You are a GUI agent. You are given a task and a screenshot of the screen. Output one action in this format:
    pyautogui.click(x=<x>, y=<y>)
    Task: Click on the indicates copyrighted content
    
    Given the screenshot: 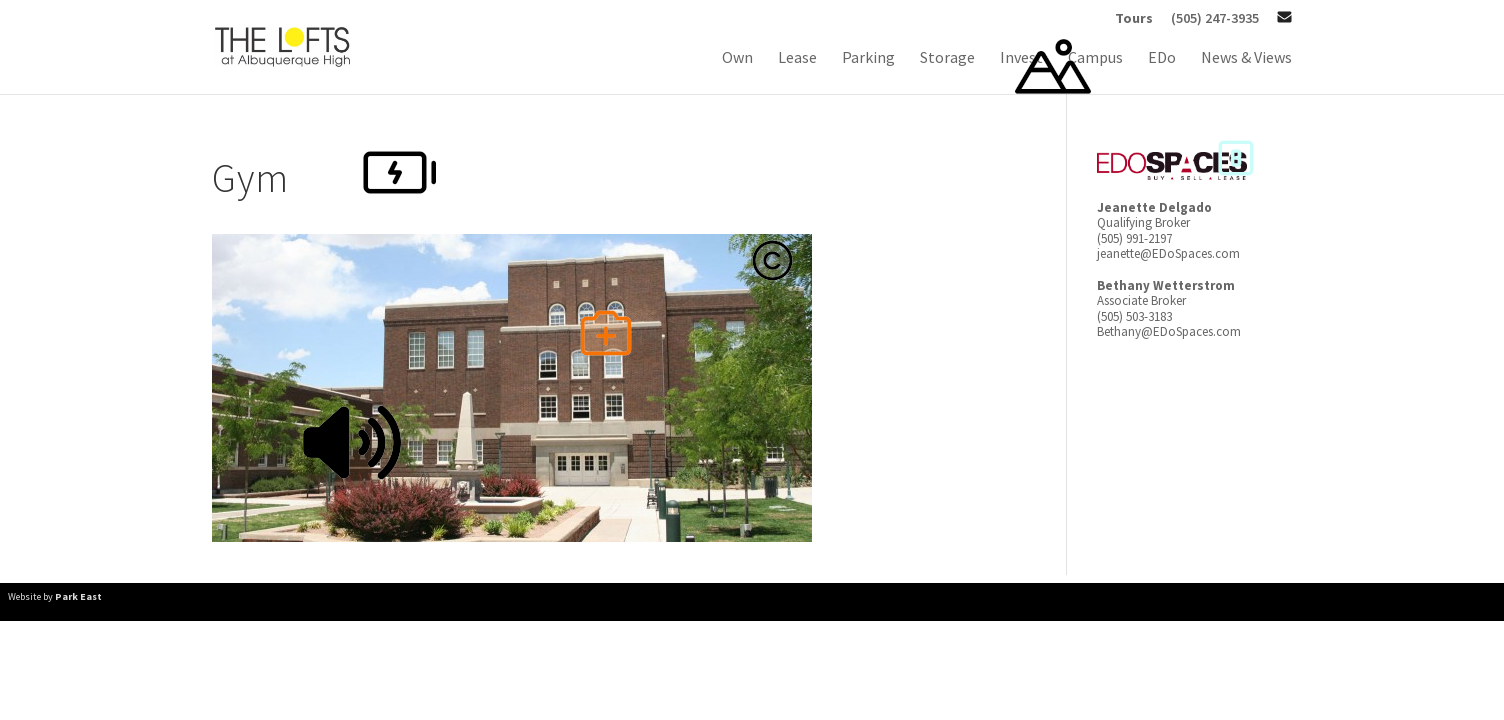 What is the action you would take?
    pyautogui.click(x=772, y=260)
    